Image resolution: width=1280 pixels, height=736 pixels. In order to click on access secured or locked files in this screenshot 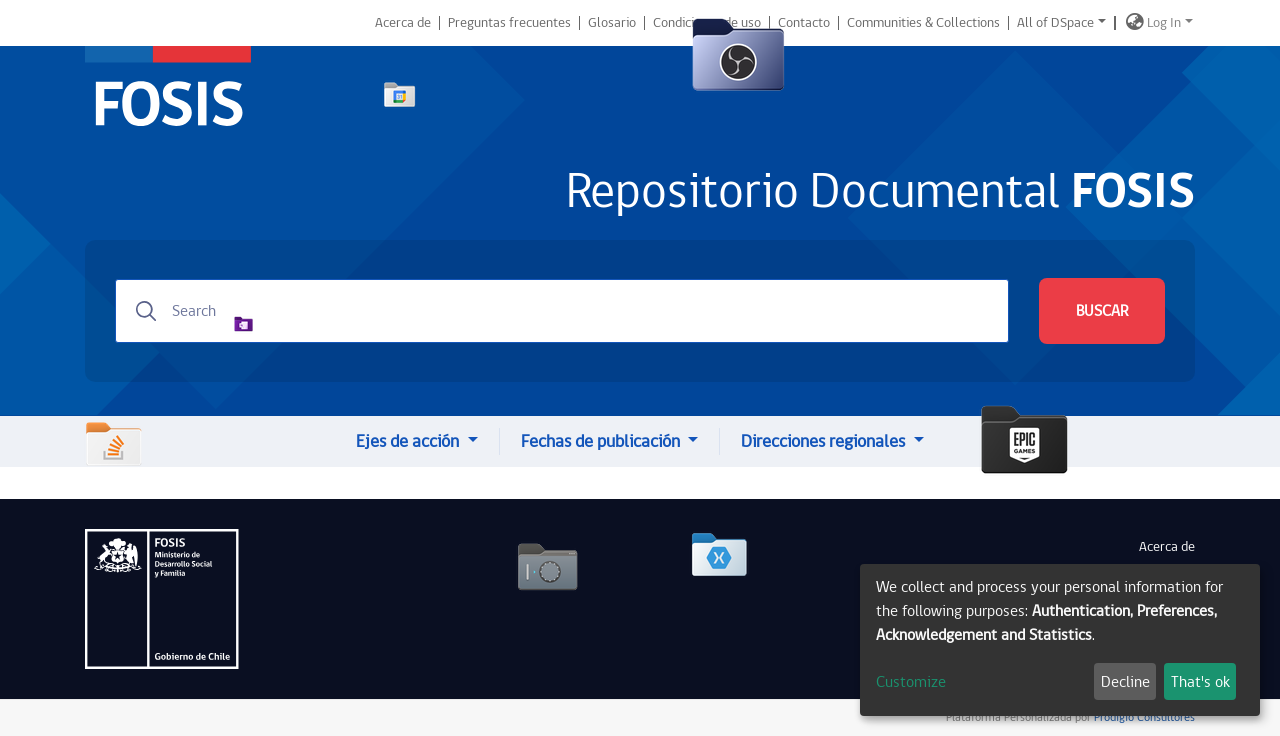, I will do `click(547, 568)`.